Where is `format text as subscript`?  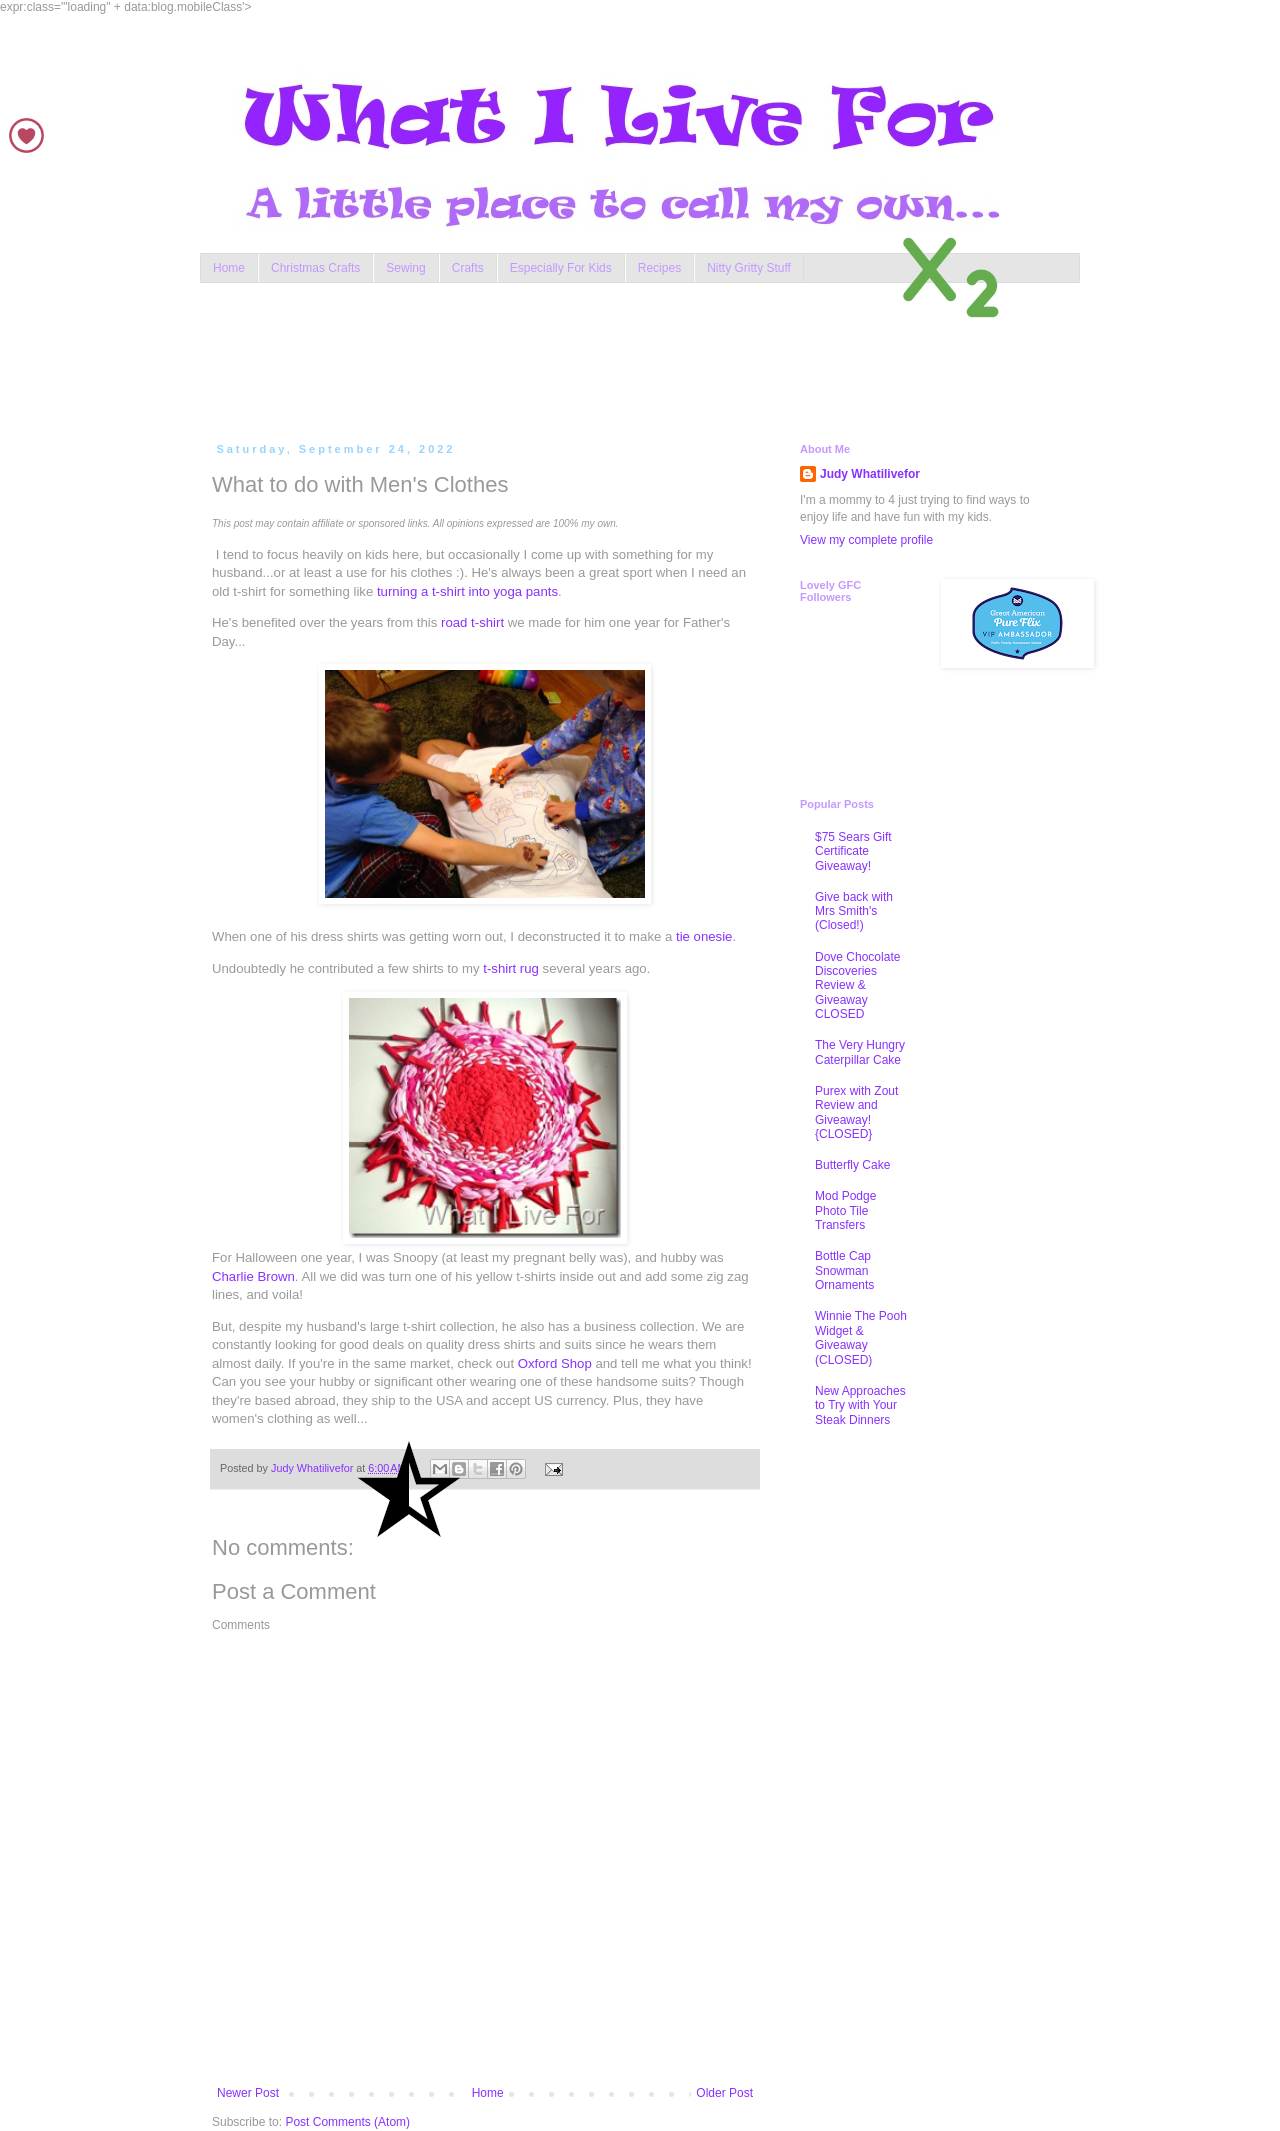
format text as subscript is located at coordinates (945, 269).